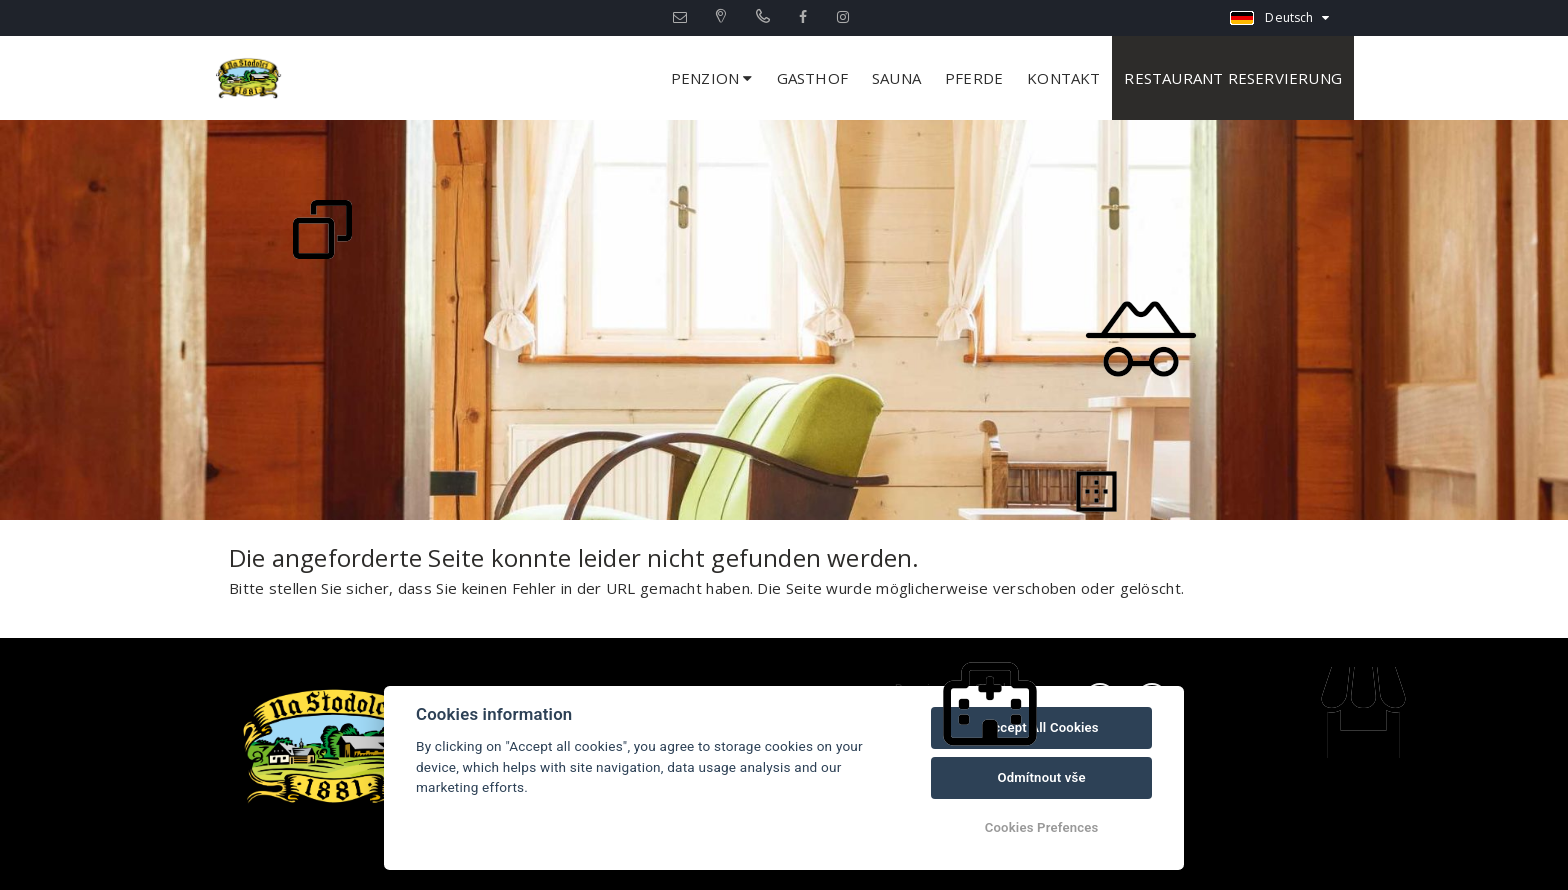 The height and width of the screenshot is (890, 1568). I want to click on copy to clipboard, so click(322, 229).